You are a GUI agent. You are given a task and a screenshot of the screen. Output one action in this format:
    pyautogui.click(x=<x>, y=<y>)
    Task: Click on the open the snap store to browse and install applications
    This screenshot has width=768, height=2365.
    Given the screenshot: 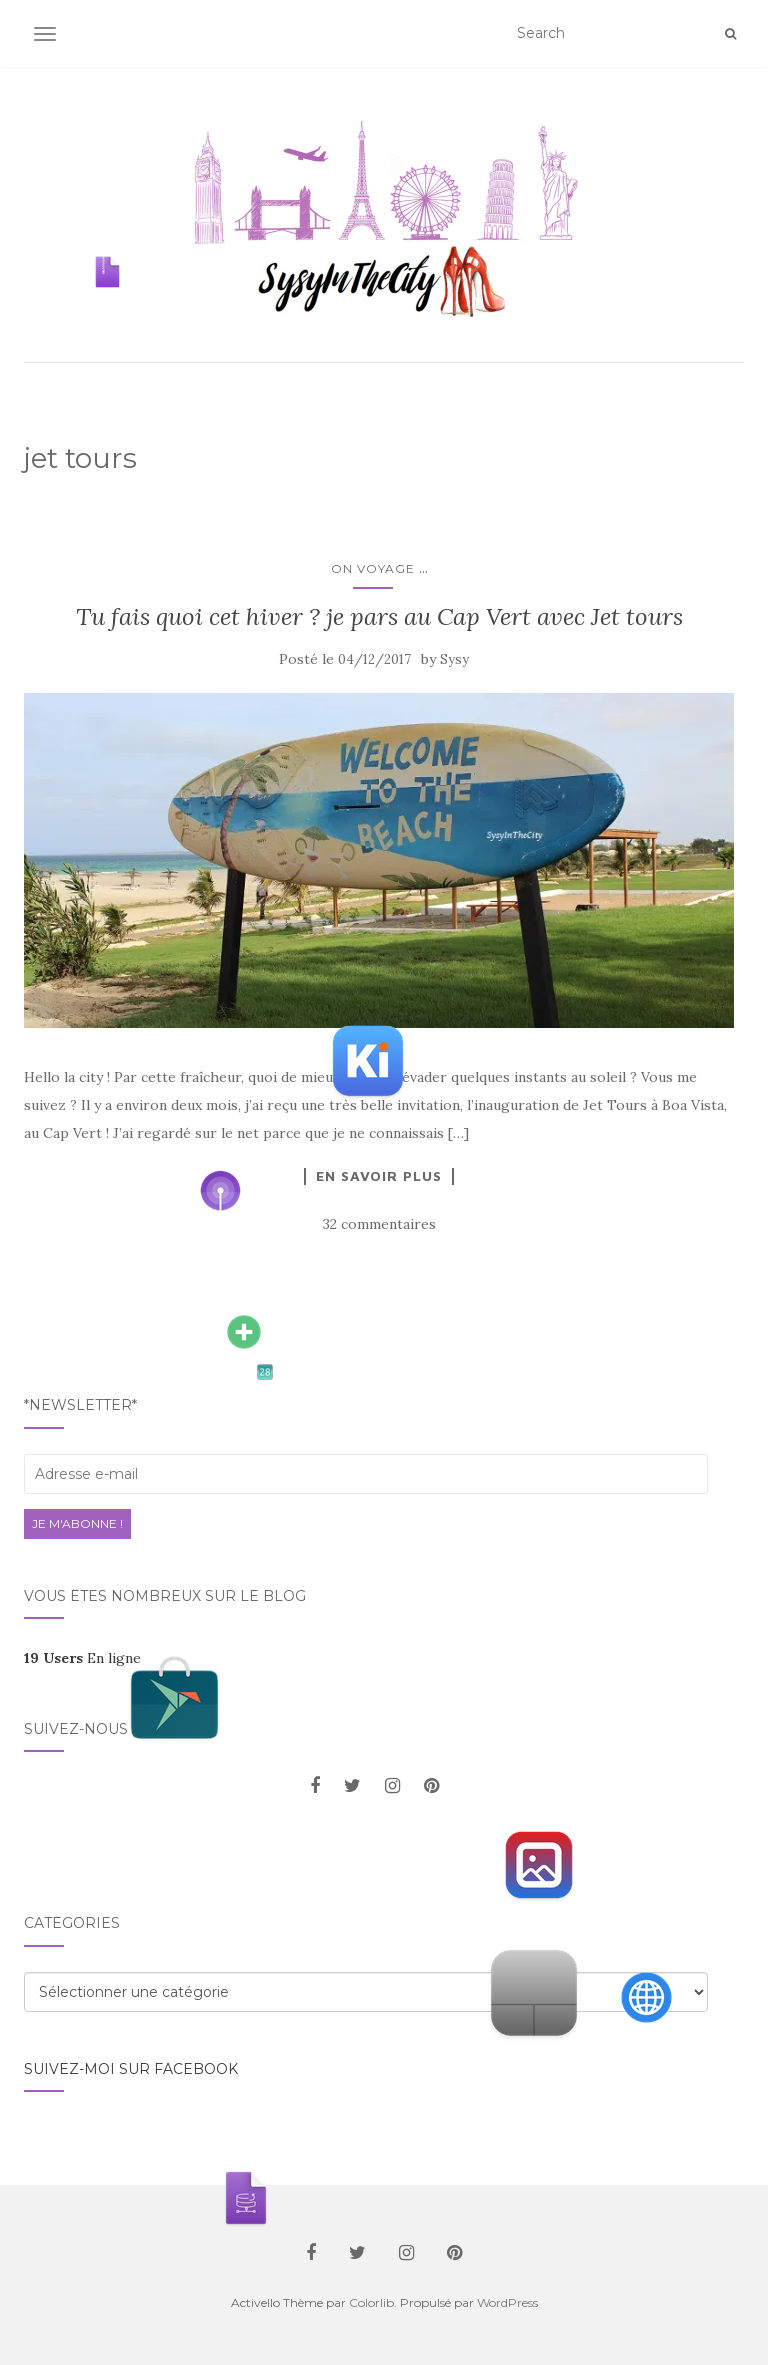 What is the action you would take?
    pyautogui.click(x=174, y=1704)
    